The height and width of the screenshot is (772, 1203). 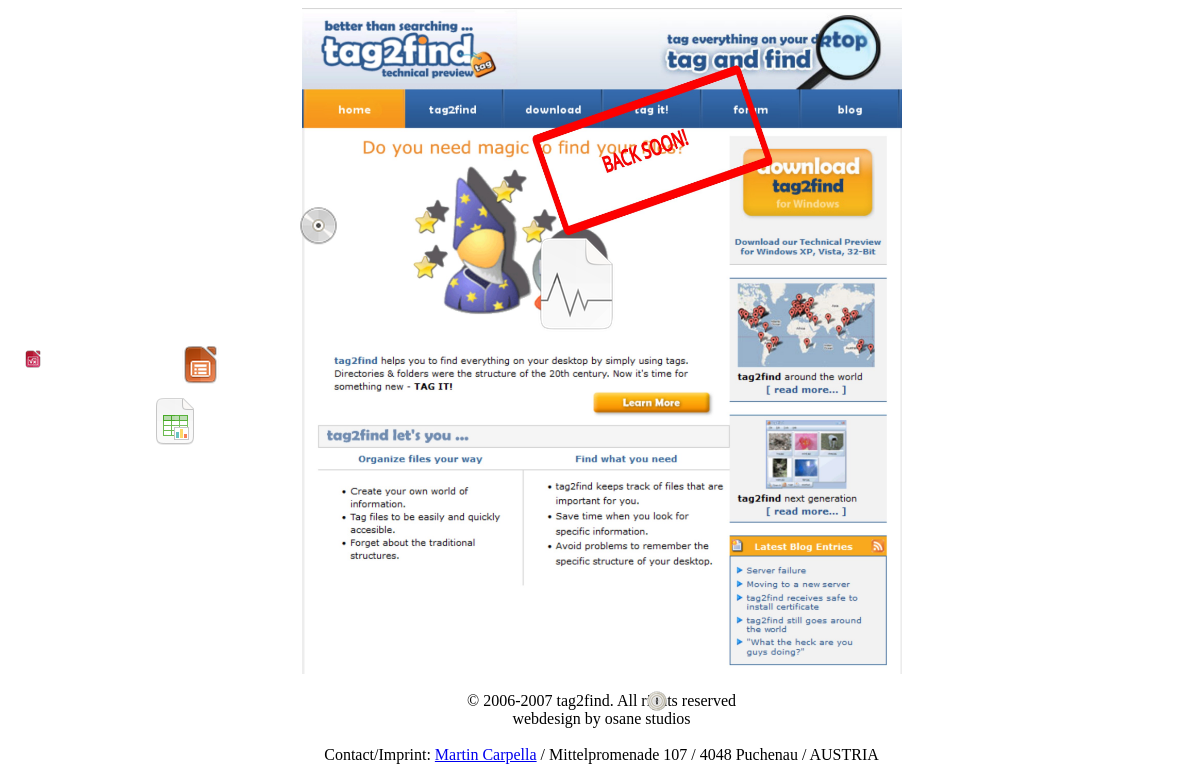 What do you see at coordinates (33, 359) in the screenshot?
I see `open libreoffice math equation editor` at bounding box center [33, 359].